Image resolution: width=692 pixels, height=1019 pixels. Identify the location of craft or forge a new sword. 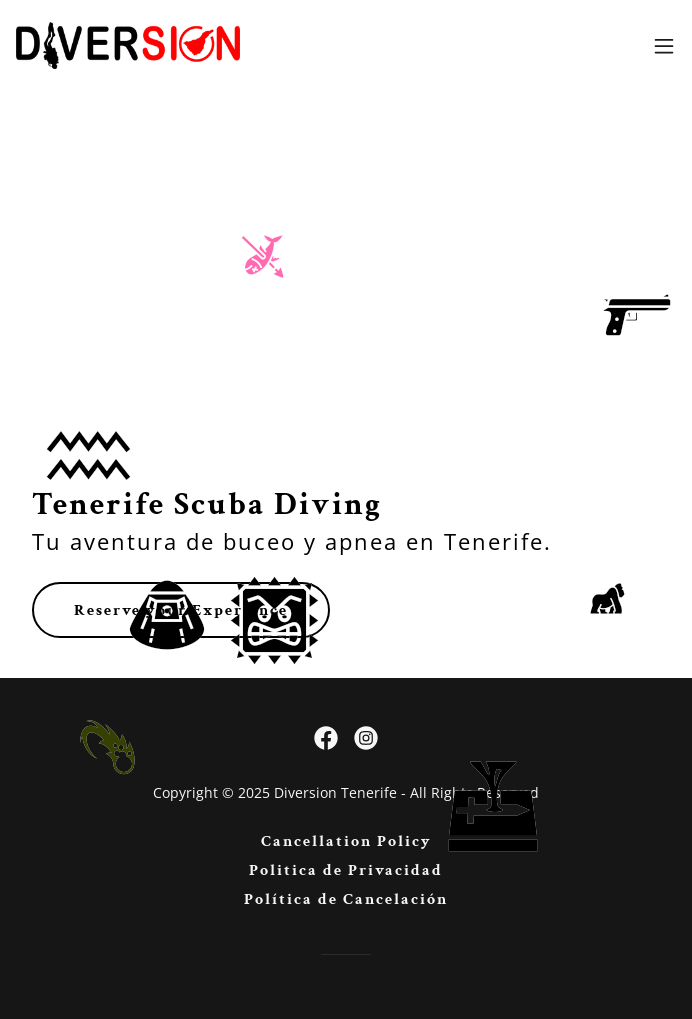
(493, 807).